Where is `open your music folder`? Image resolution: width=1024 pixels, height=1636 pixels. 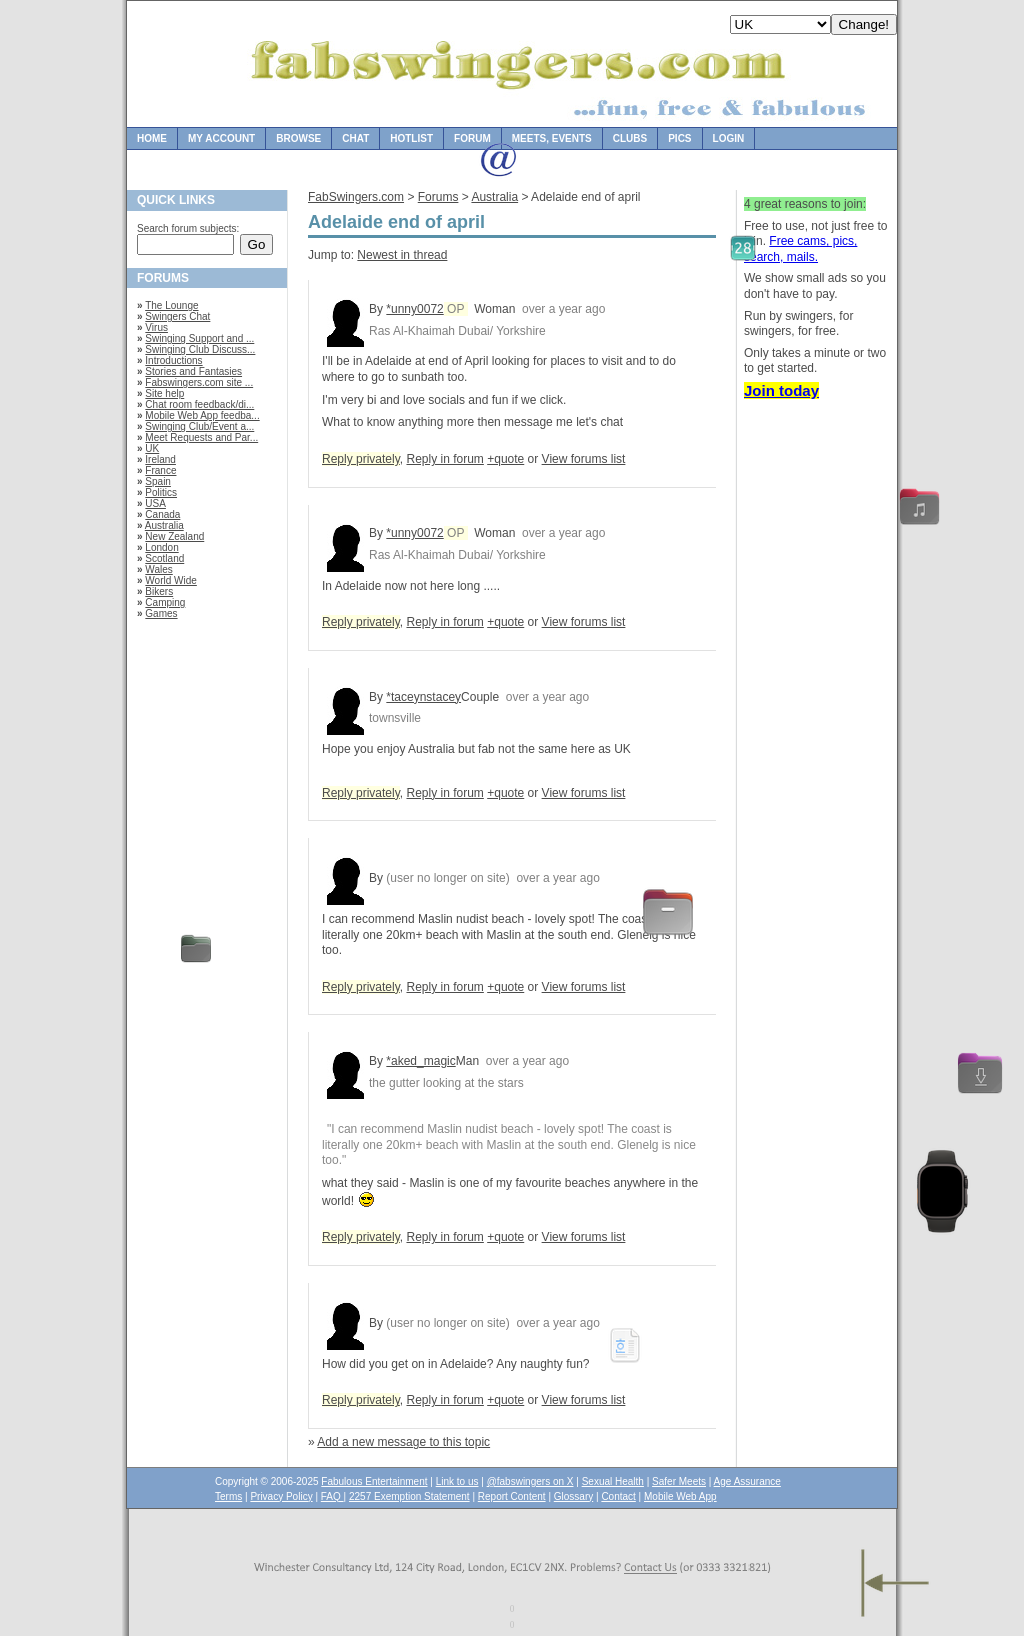 open your music folder is located at coordinates (919, 506).